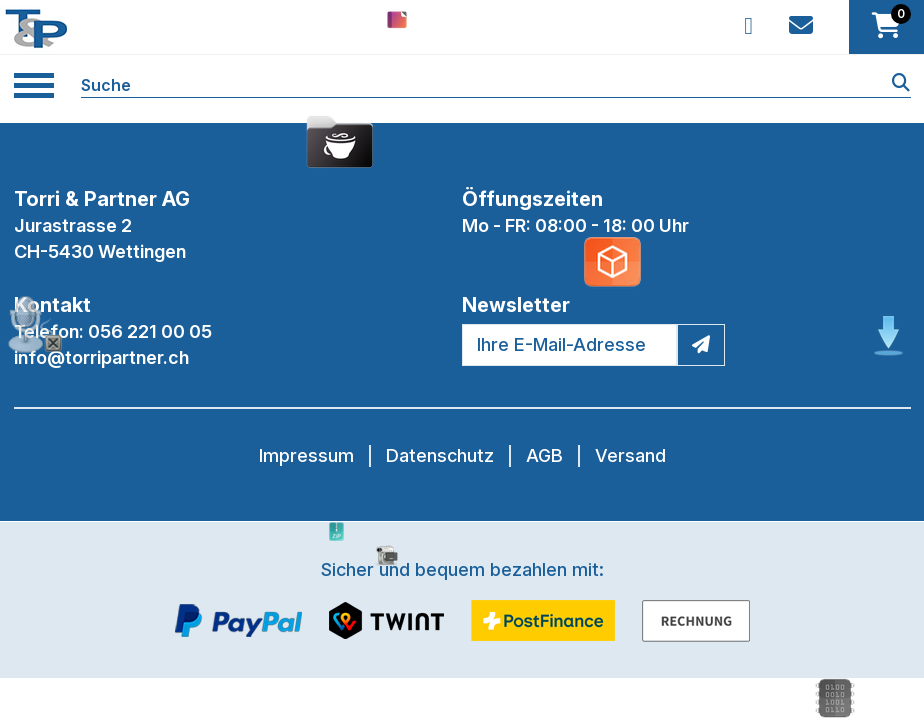  Describe the element at coordinates (386, 555) in the screenshot. I see `access video camera device settings` at that location.